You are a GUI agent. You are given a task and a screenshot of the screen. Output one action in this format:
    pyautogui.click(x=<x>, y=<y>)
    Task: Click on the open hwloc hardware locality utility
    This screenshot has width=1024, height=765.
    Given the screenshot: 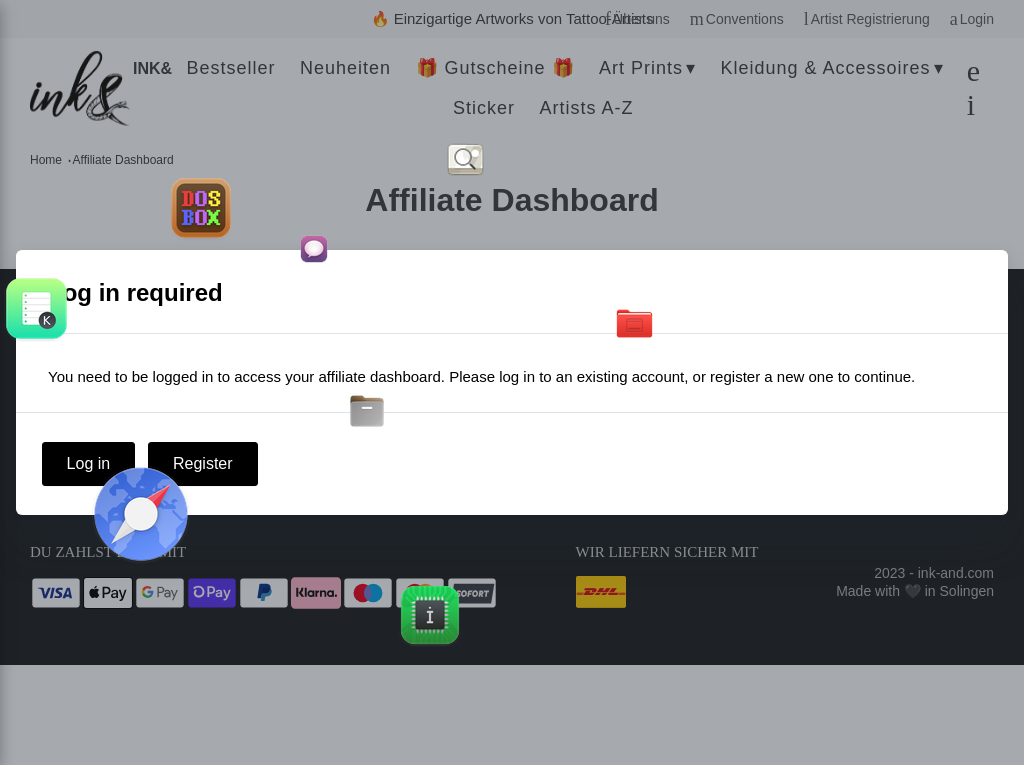 What is the action you would take?
    pyautogui.click(x=430, y=615)
    